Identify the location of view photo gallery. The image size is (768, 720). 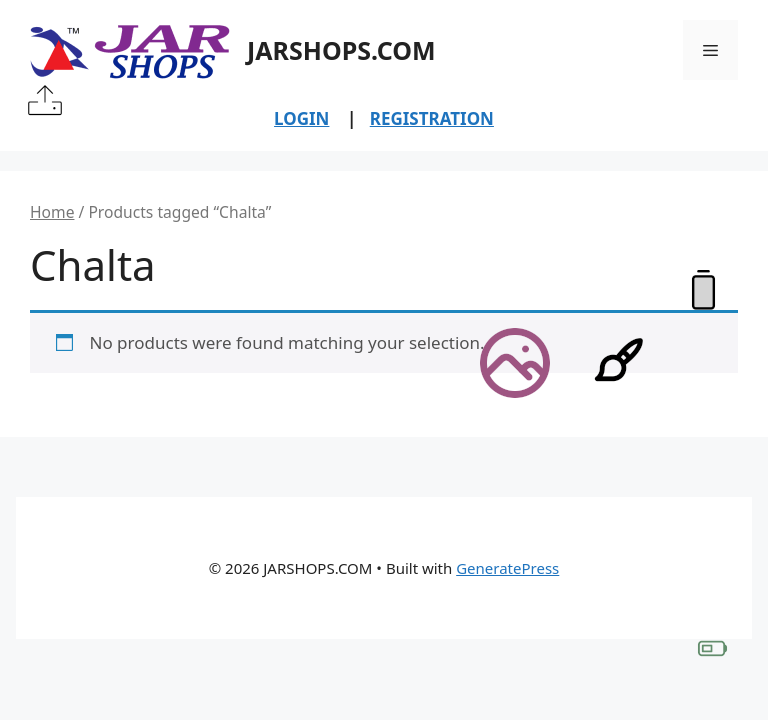
(515, 363).